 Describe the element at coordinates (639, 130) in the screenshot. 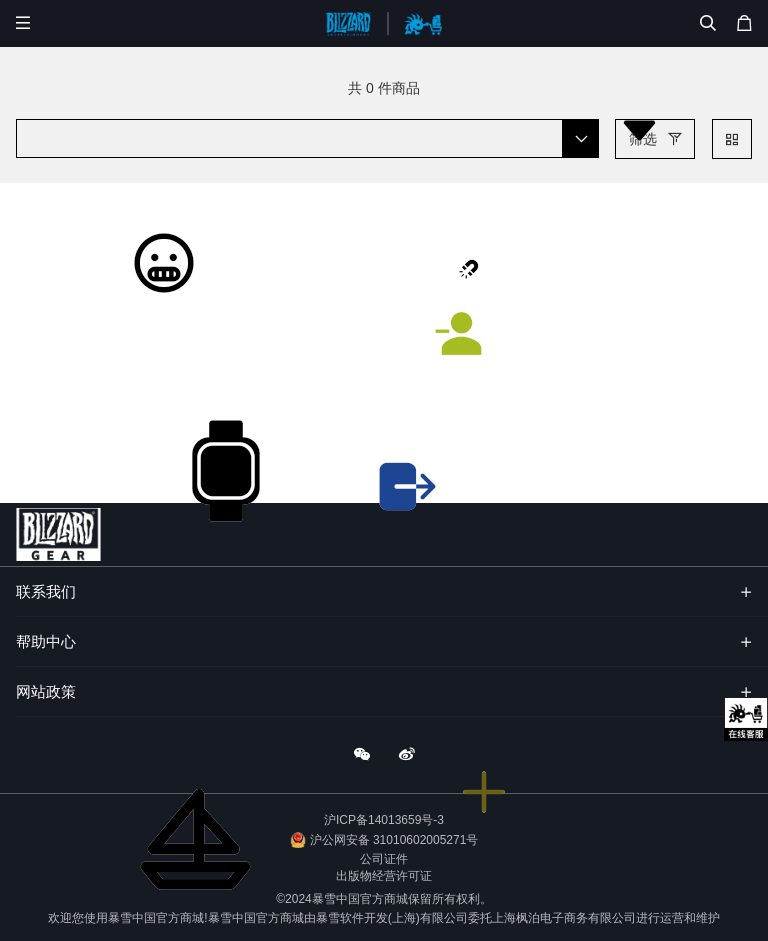

I see `expand a dropdown menu` at that location.